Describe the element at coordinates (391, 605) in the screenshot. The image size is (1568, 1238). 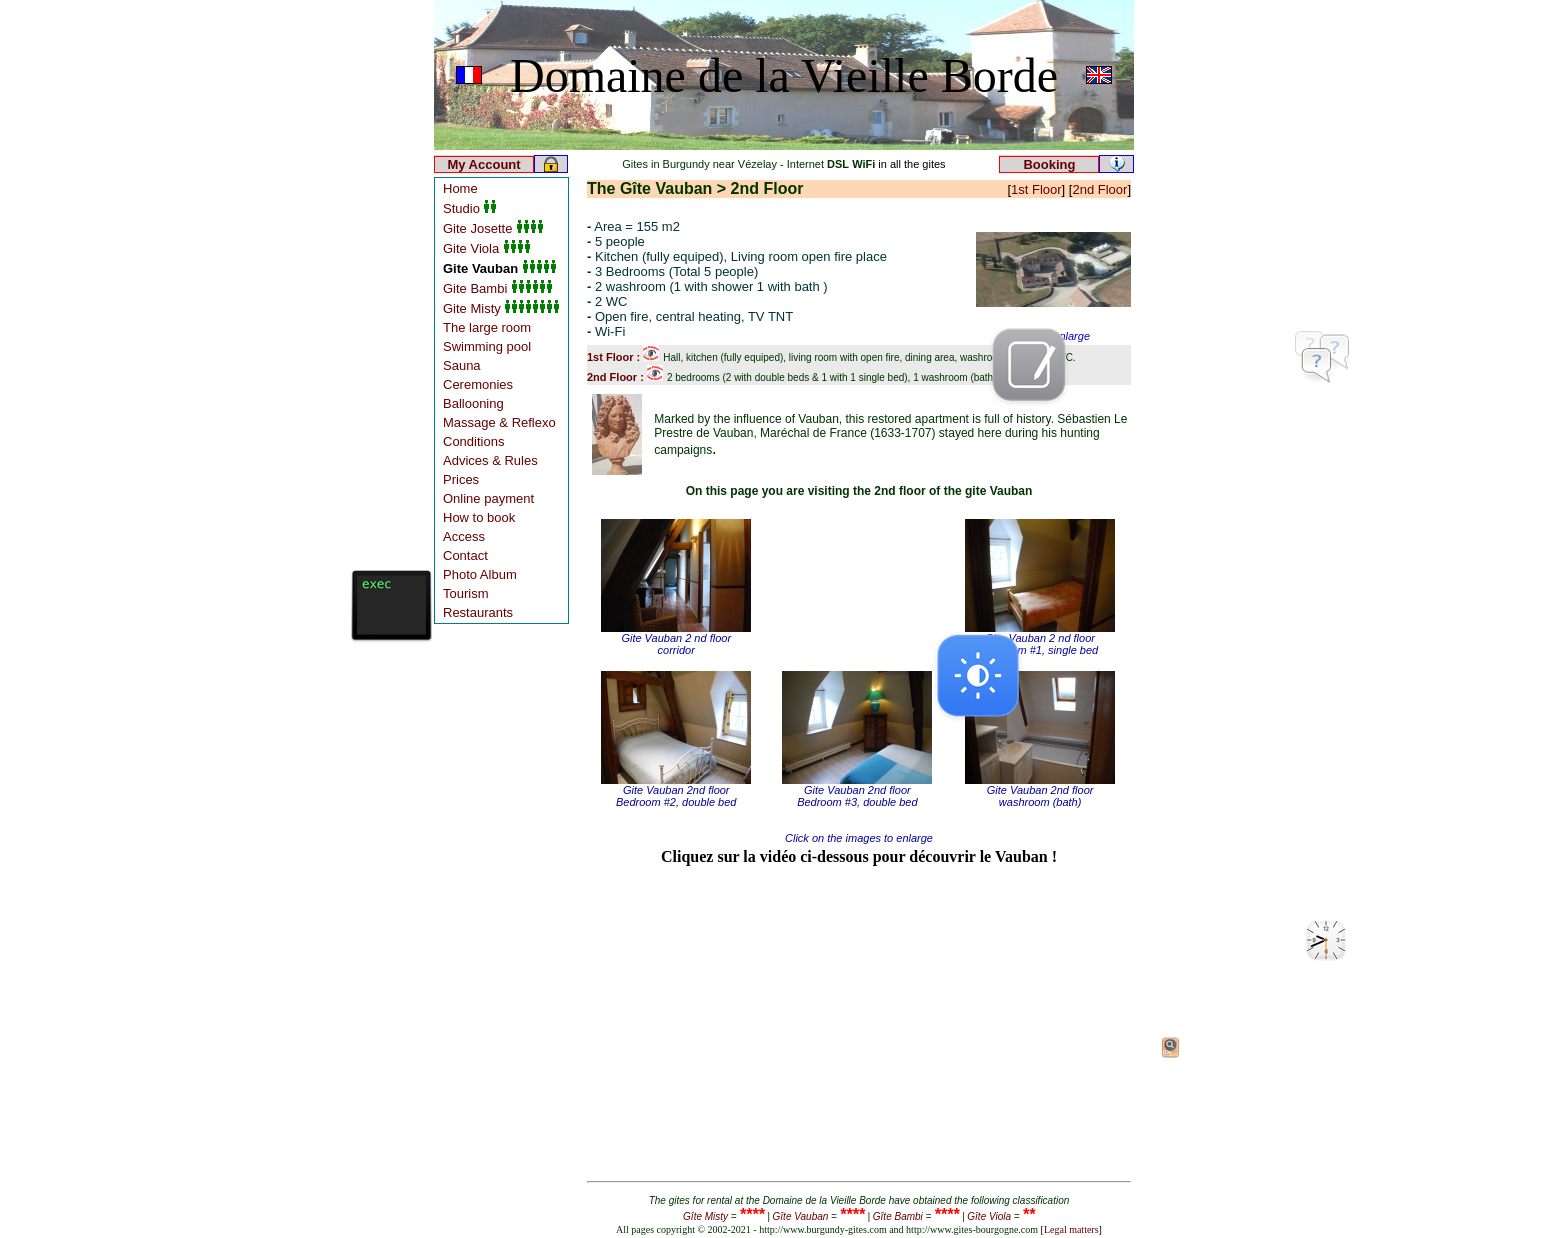
I see `indicates an executable binary file` at that location.